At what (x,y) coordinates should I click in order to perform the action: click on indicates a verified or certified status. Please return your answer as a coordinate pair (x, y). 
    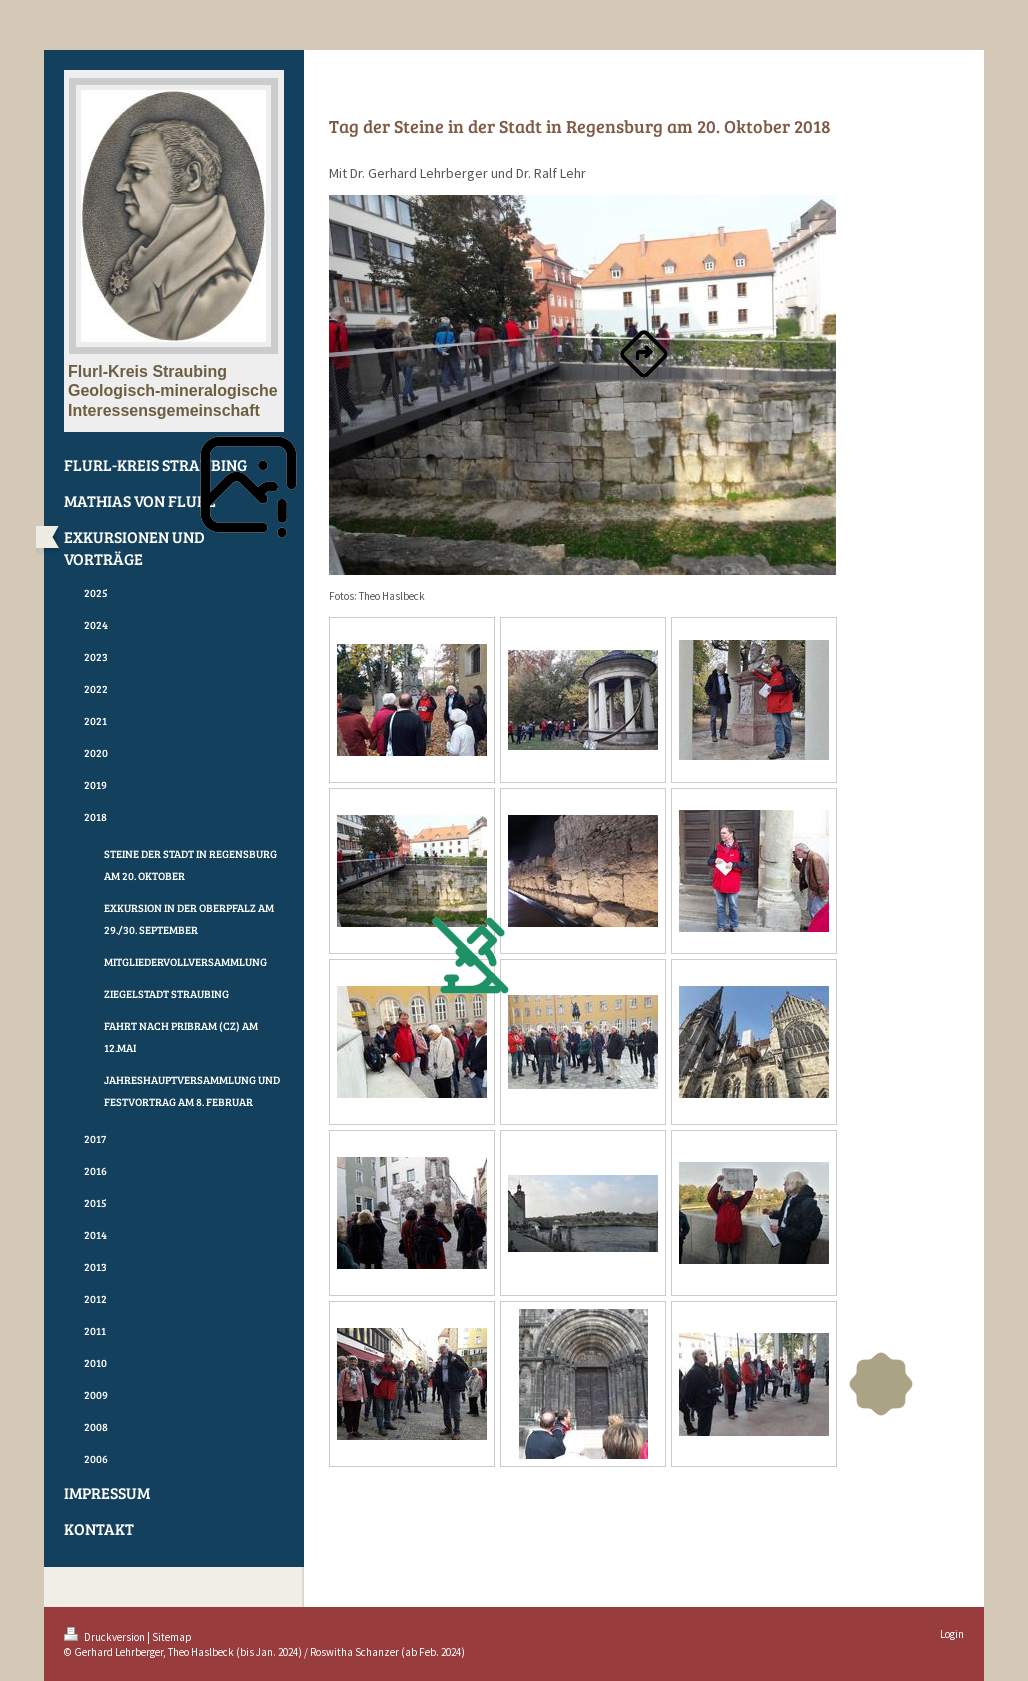
    Looking at the image, I should click on (881, 1384).